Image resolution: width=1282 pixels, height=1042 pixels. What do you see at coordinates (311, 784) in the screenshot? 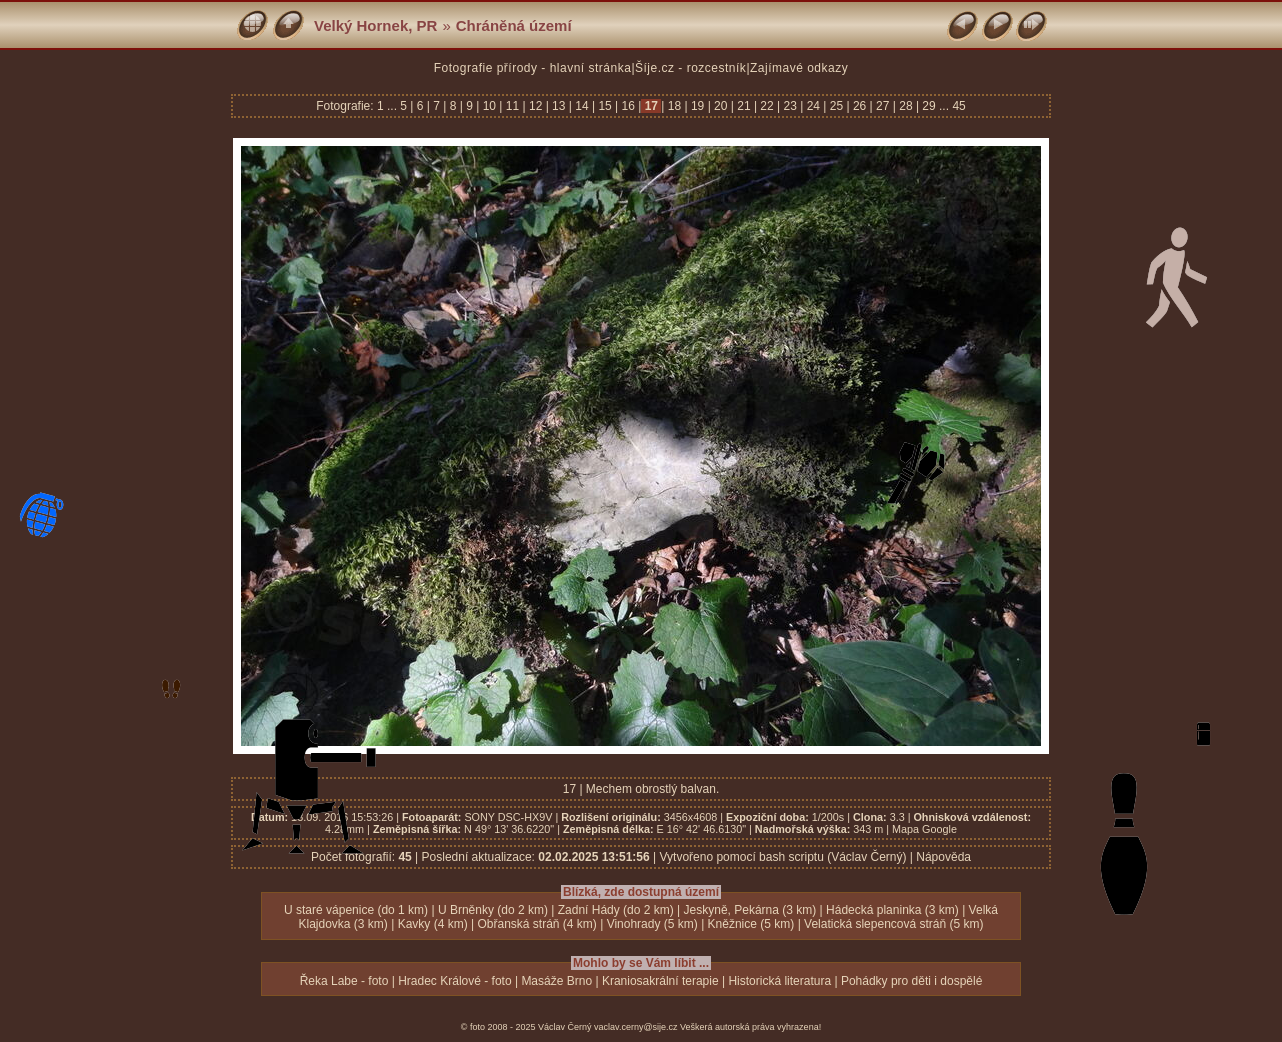
I see `deploy a walking turret unit` at bounding box center [311, 784].